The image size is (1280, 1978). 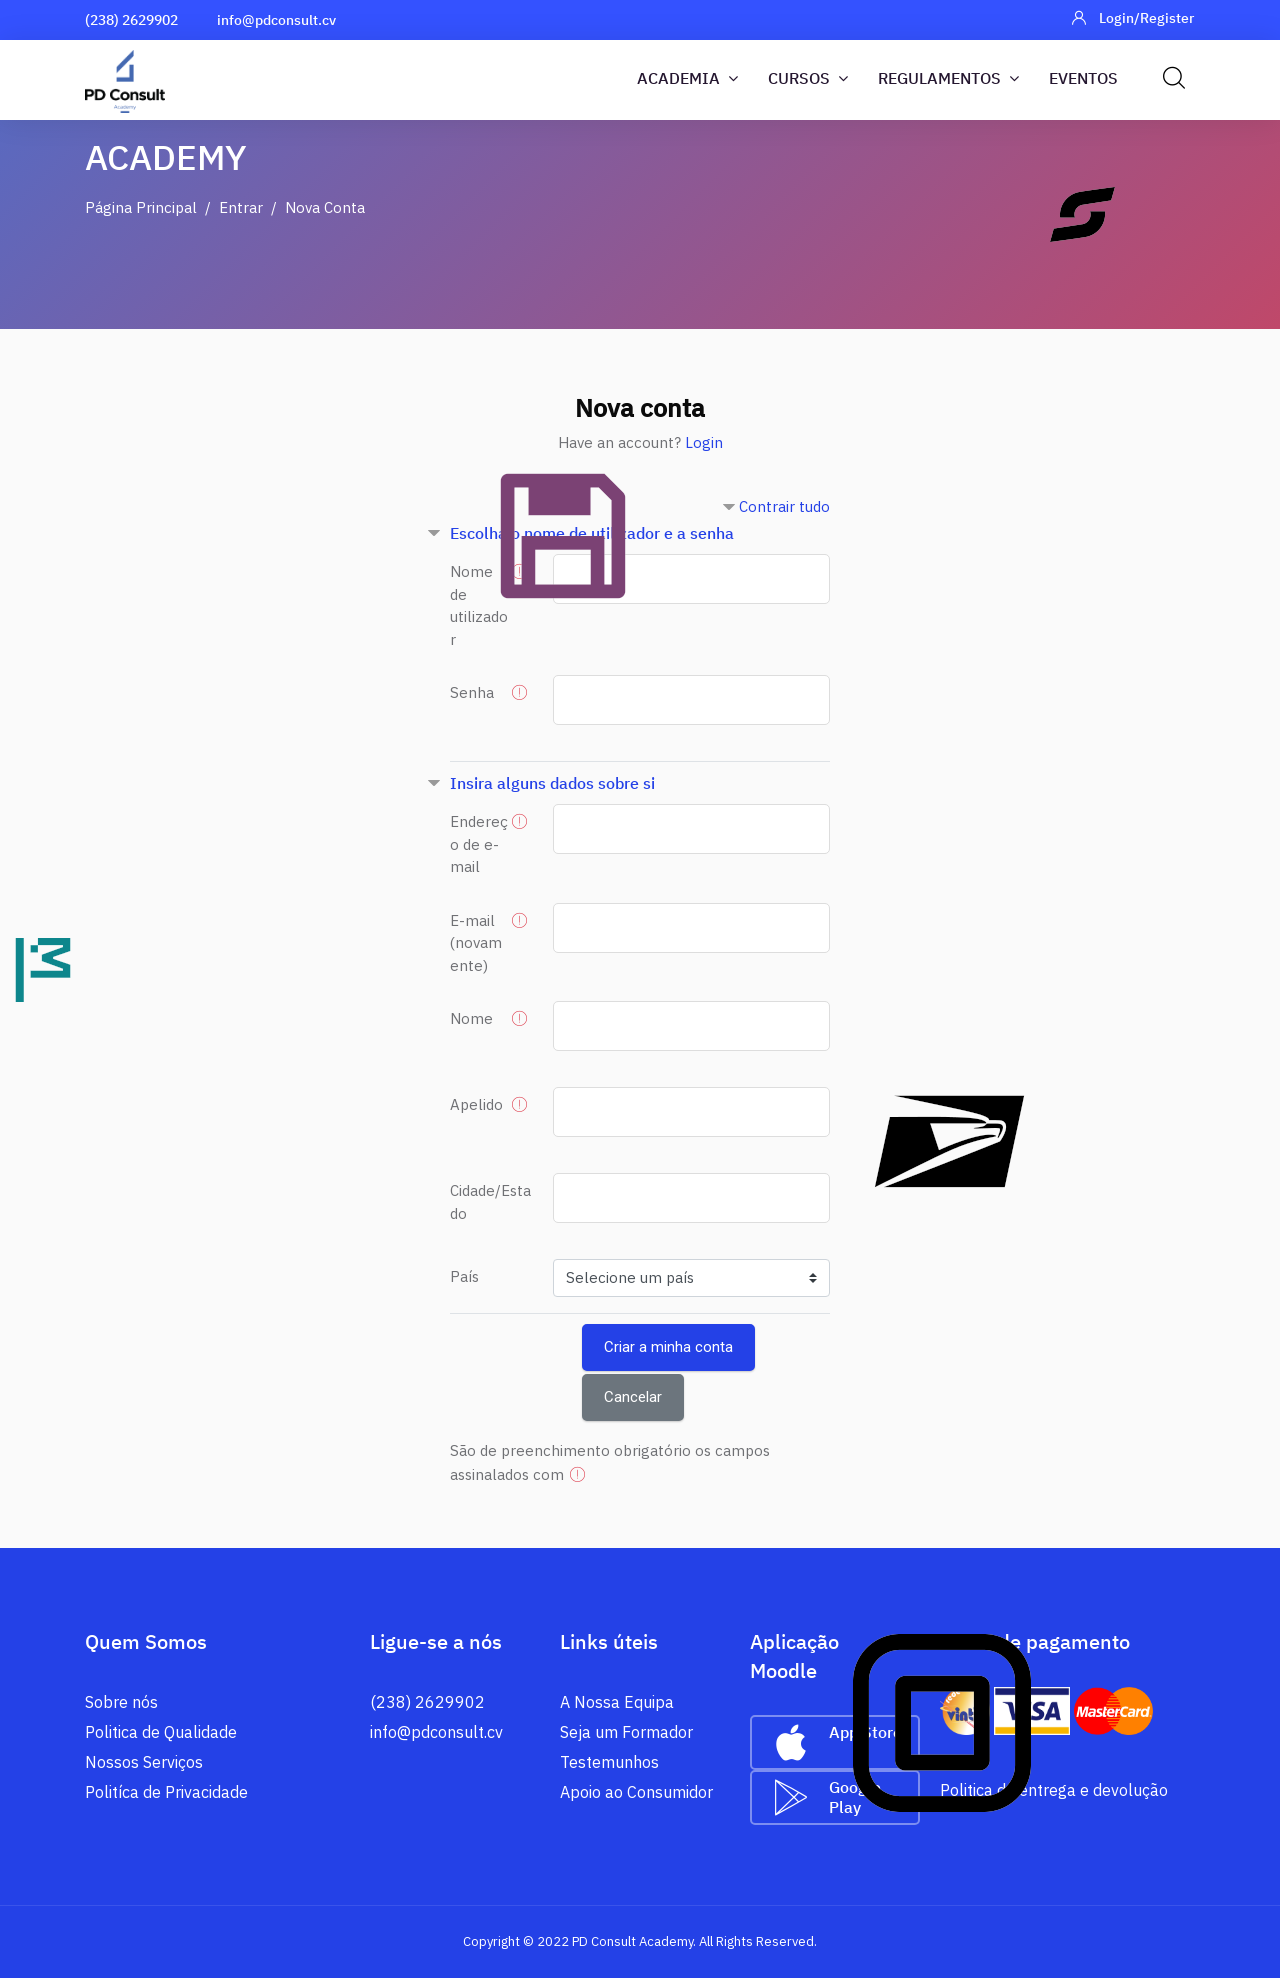 What do you see at coordinates (942, 1723) in the screenshot?
I see `open the smoothcomp app` at bounding box center [942, 1723].